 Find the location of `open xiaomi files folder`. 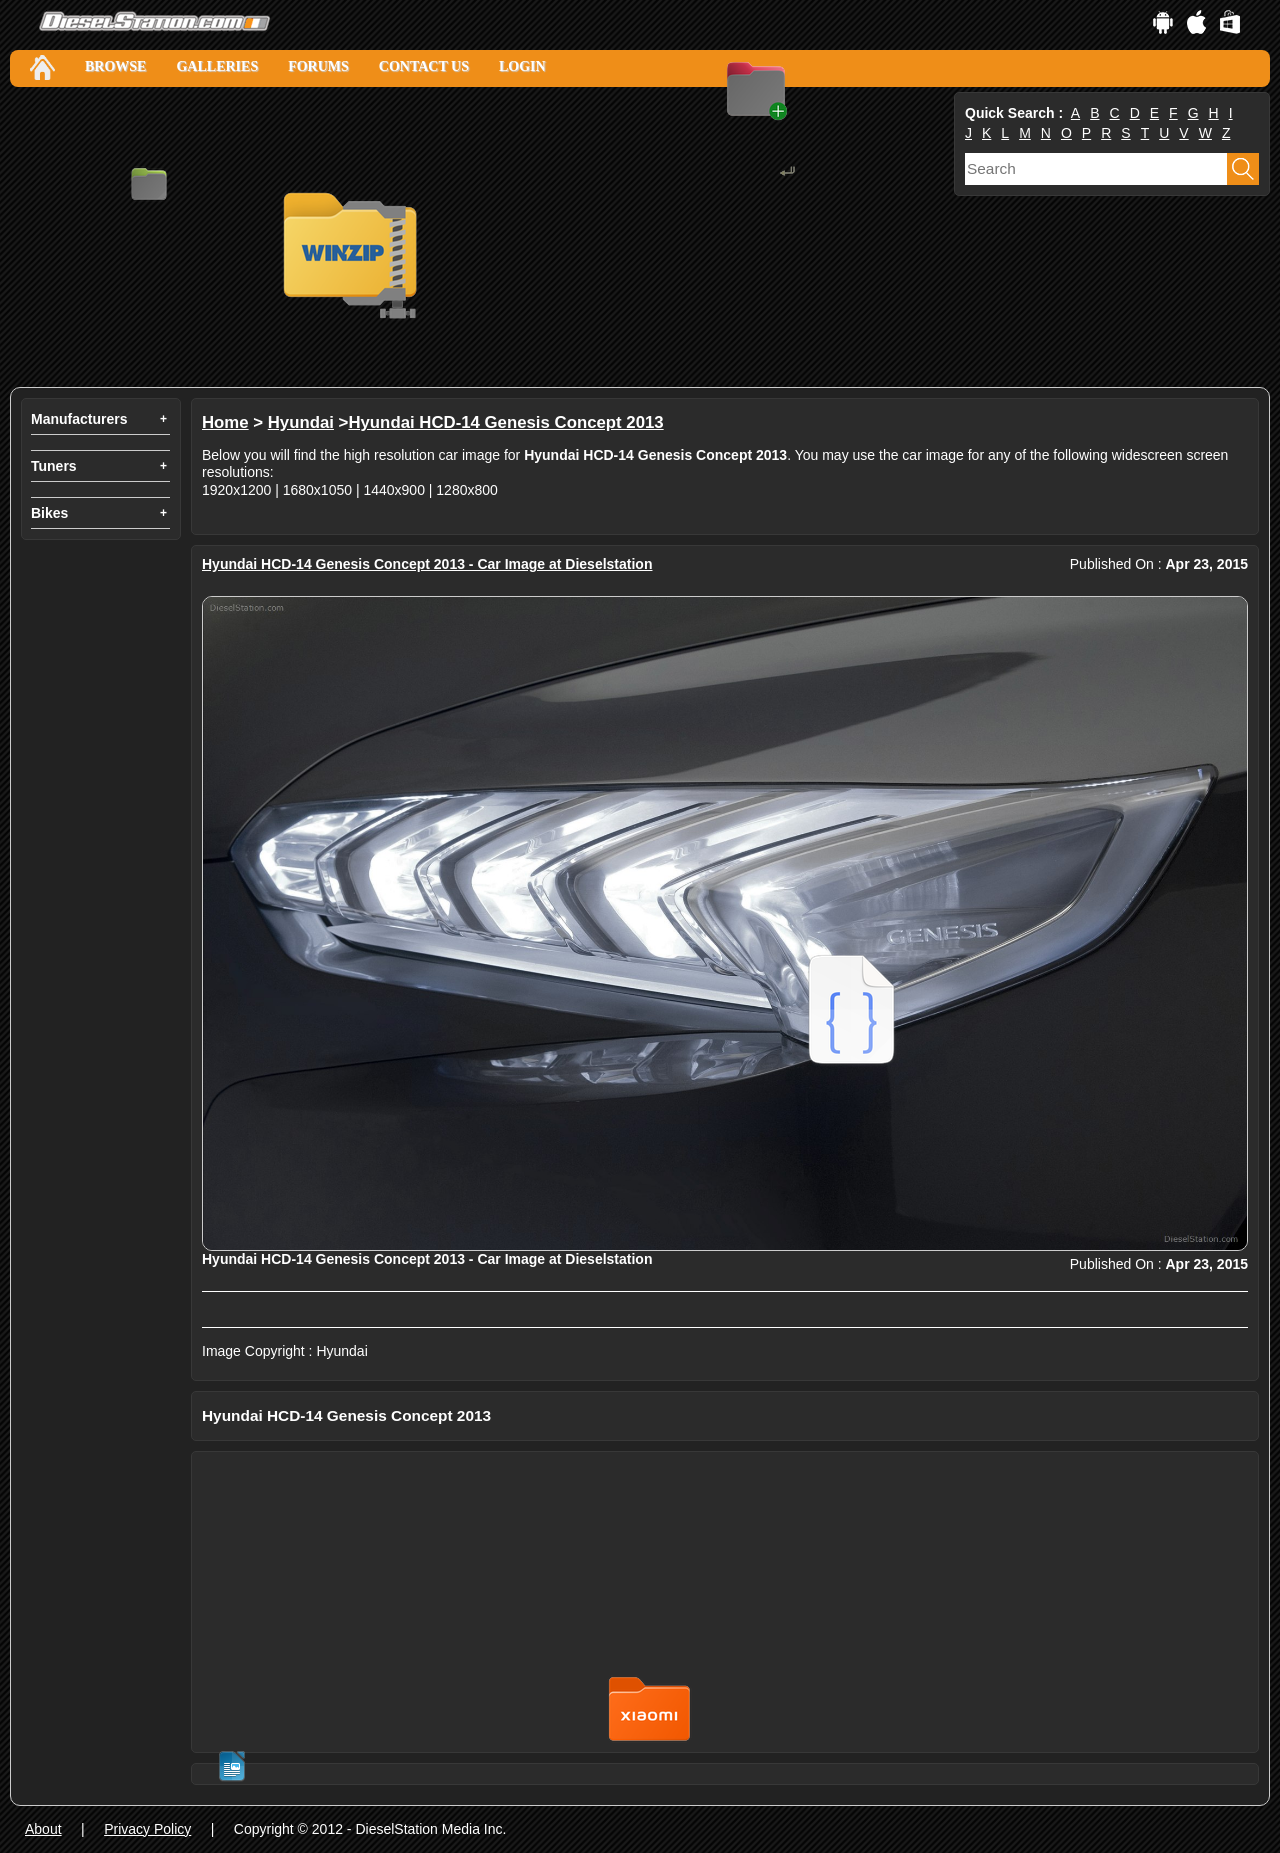

open xiaomi files folder is located at coordinates (649, 1711).